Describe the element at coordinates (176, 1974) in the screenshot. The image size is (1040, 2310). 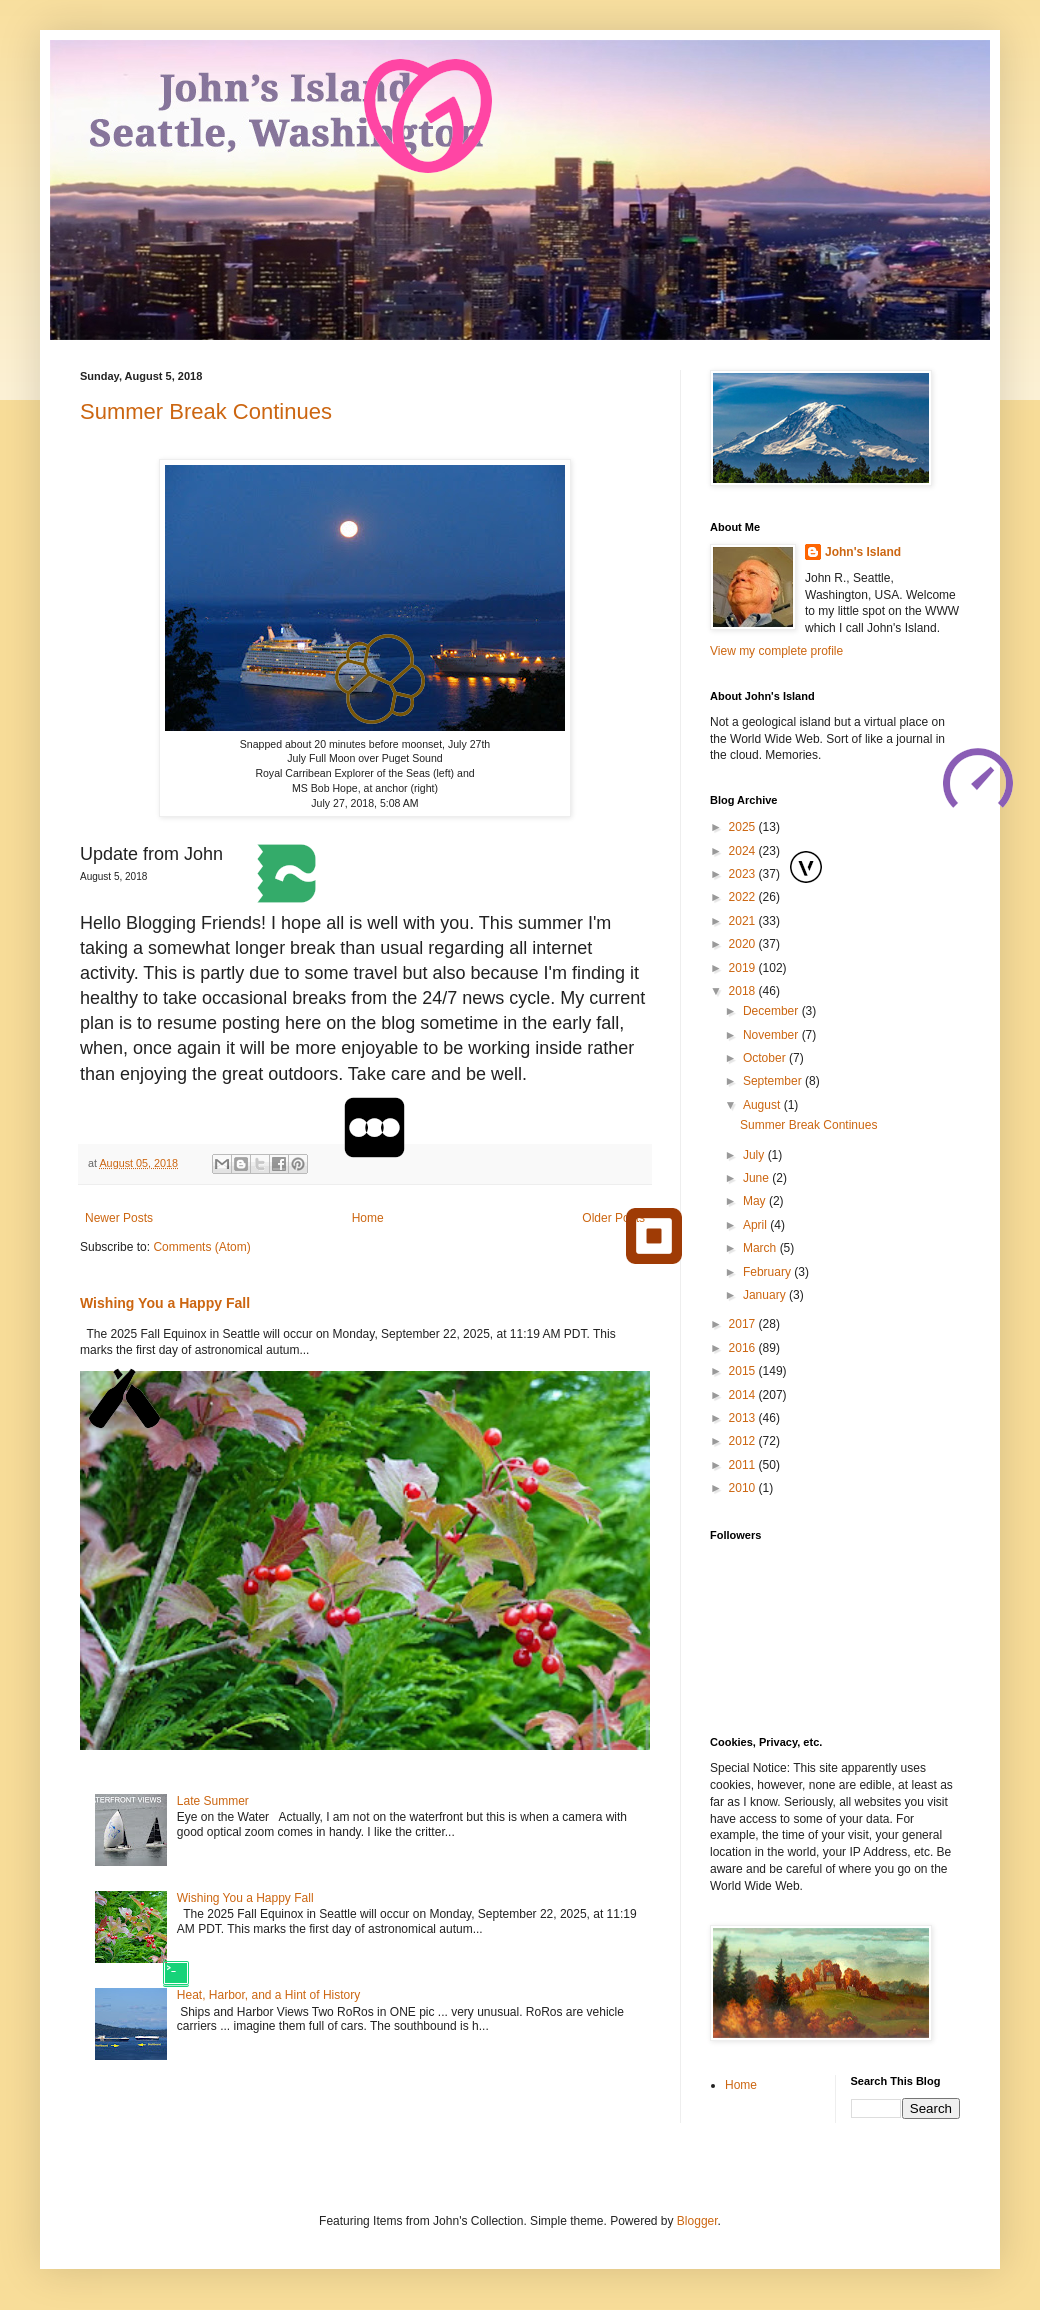
I see `open gnome terminal application` at that location.